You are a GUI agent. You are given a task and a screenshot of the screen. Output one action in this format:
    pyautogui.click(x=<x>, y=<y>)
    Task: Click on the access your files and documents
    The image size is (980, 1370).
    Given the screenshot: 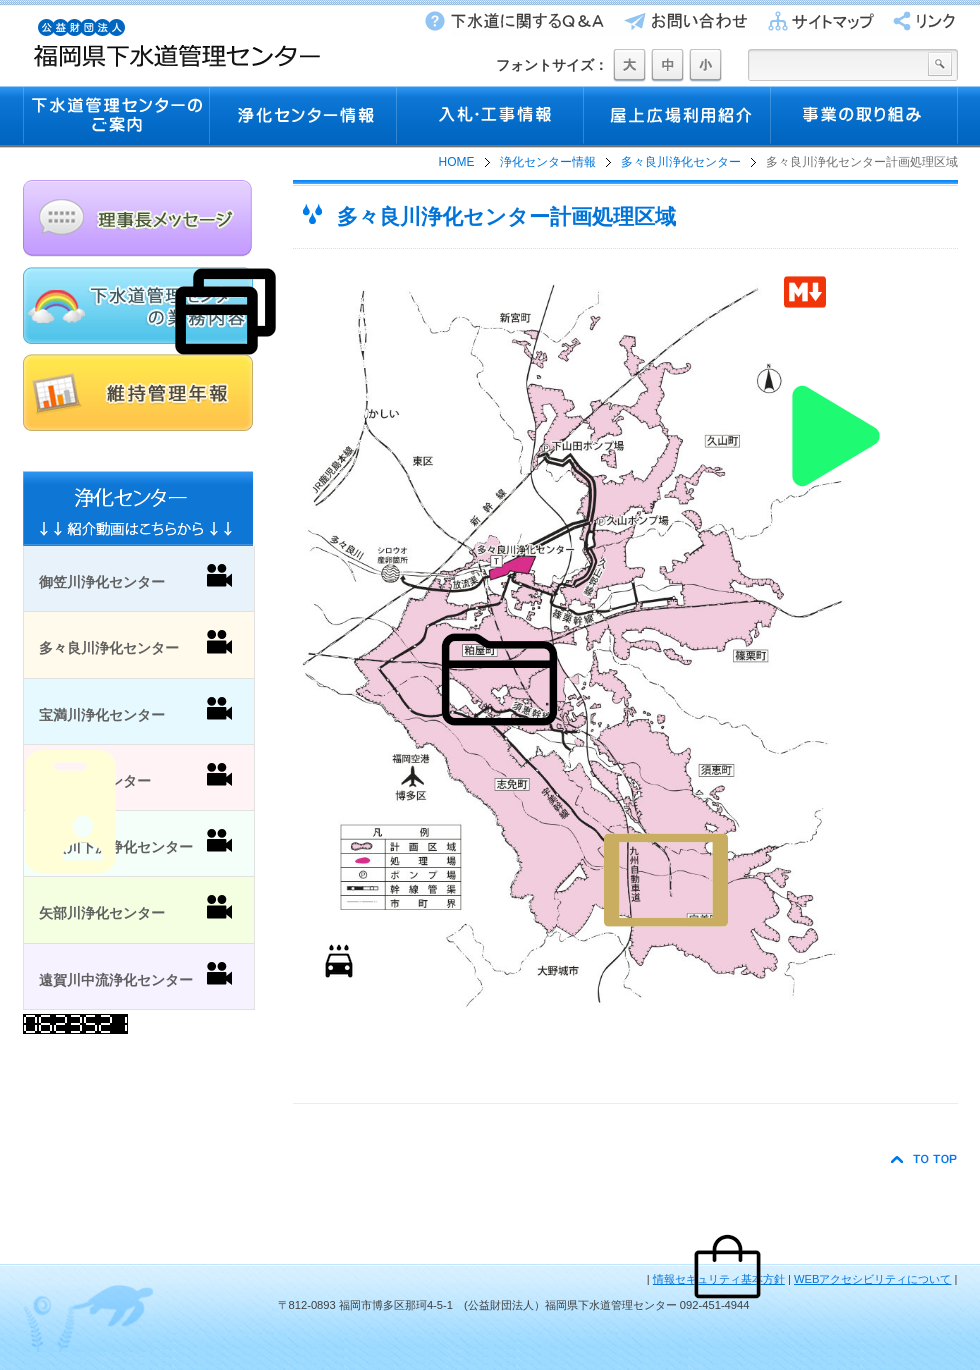 What is the action you would take?
    pyautogui.click(x=499, y=679)
    